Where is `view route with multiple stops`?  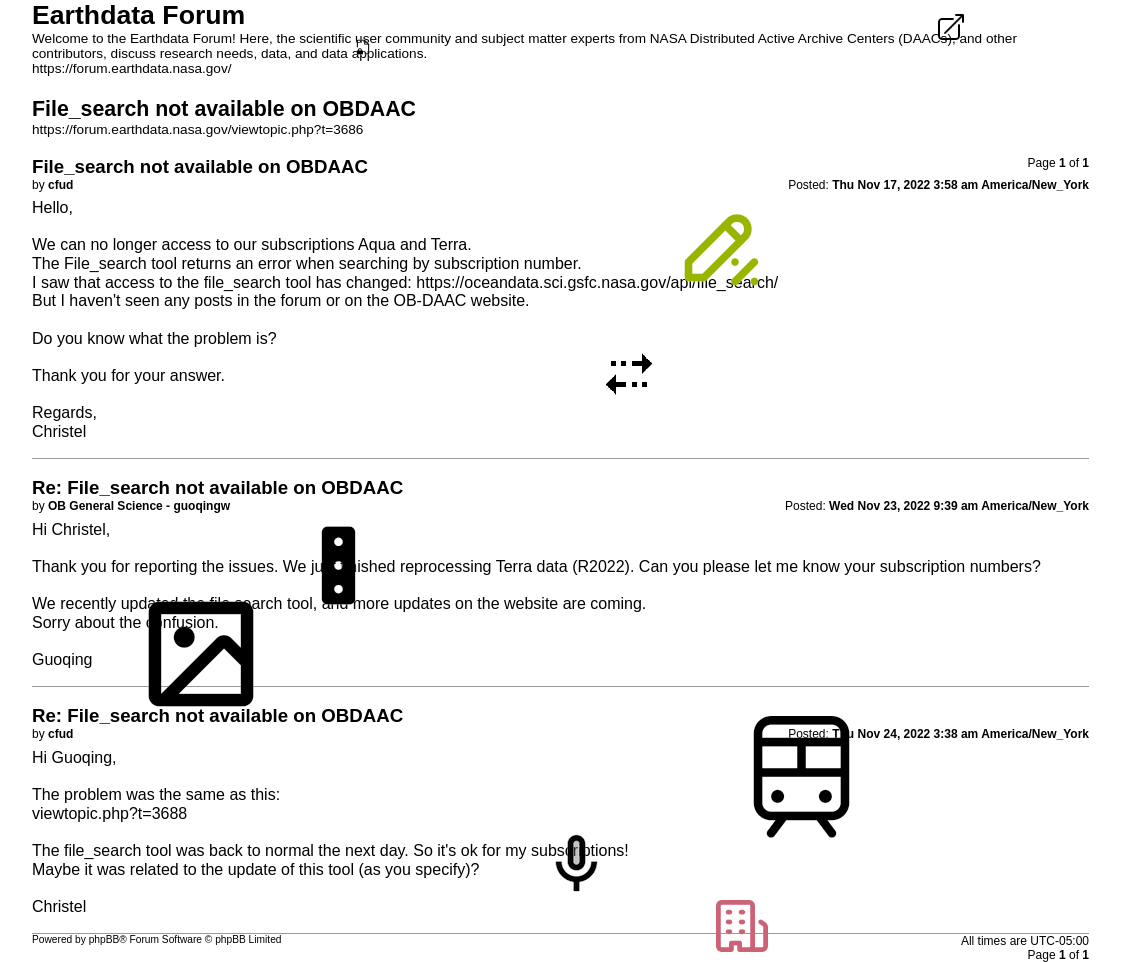
view route with multiple stops is located at coordinates (629, 374).